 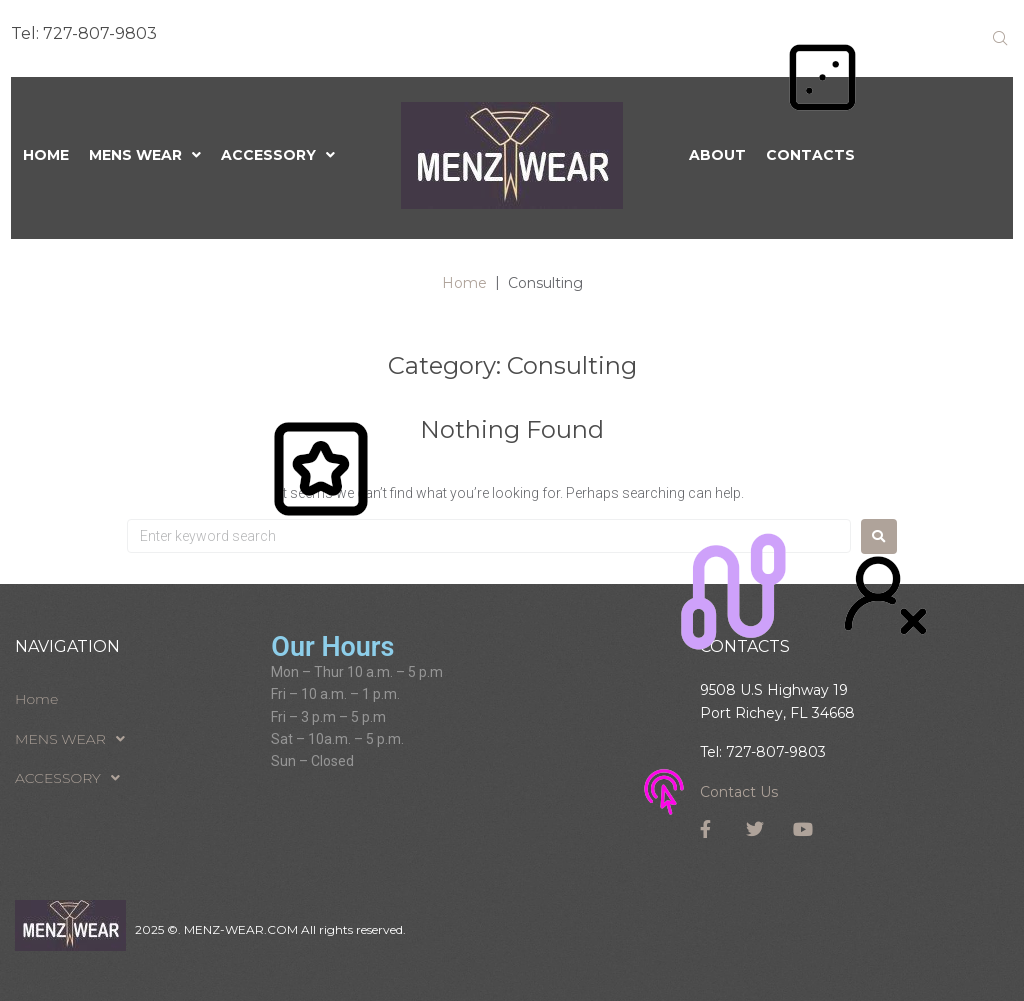 I want to click on tap or click interaction detected, so click(x=664, y=792).